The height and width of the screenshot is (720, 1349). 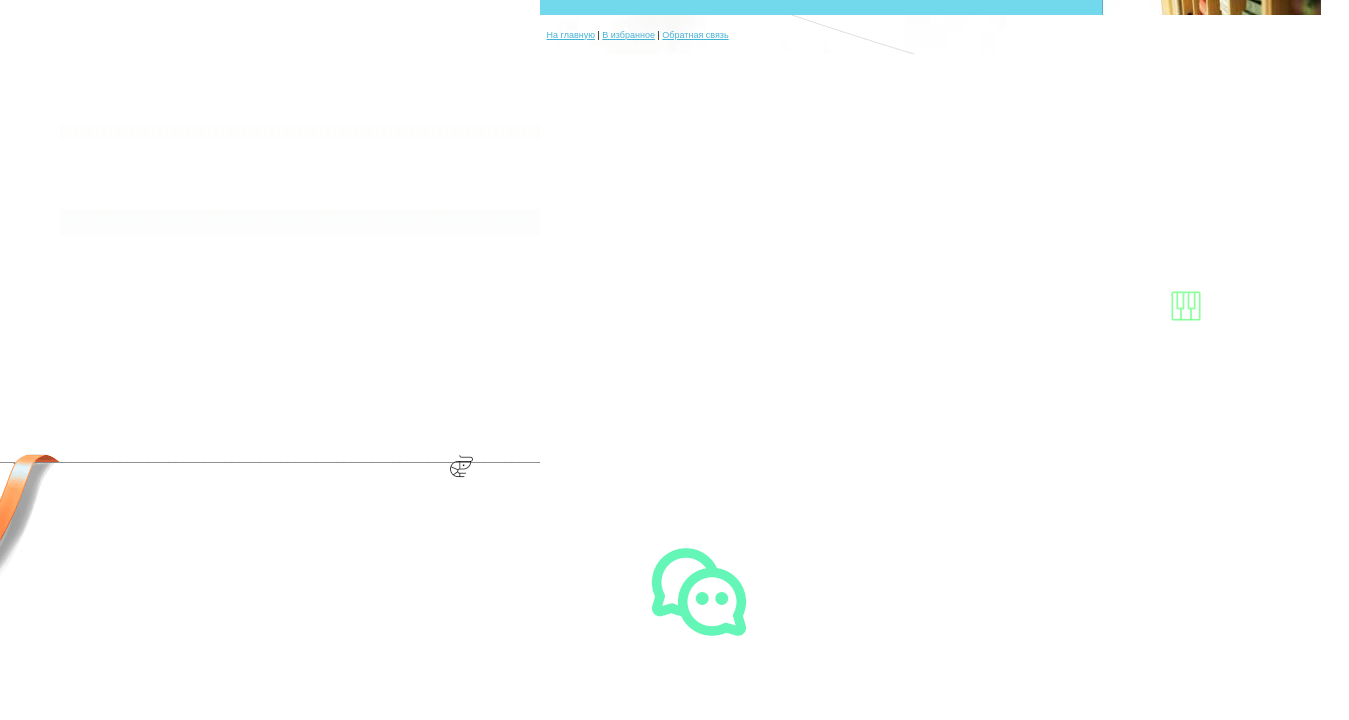 I want to click on open music or piano app, so click(x=1186, y=306).